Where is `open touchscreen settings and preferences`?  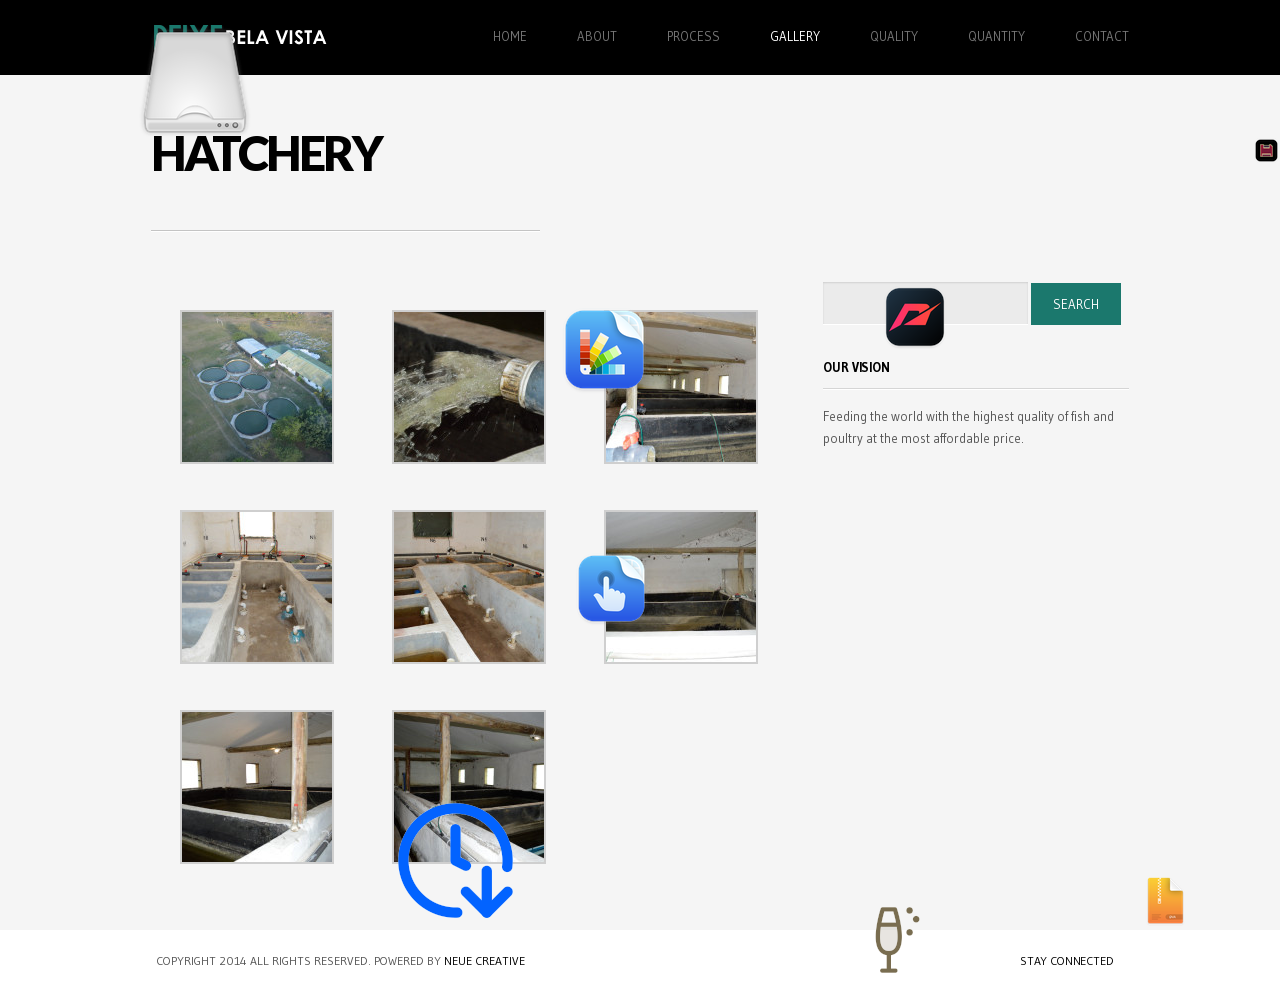
open touchscreen settings and preferences is located at coordinates (611, 588).